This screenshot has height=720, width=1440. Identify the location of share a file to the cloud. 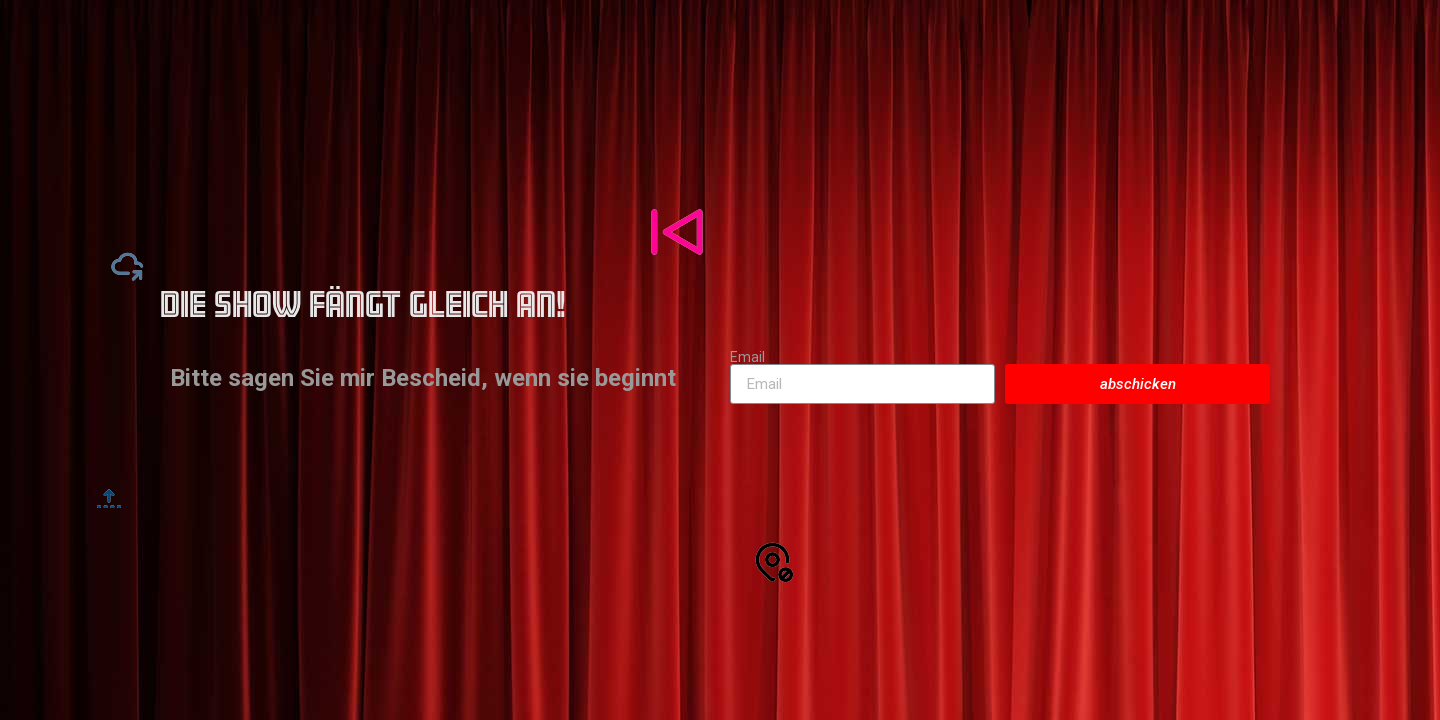
(127, 264).